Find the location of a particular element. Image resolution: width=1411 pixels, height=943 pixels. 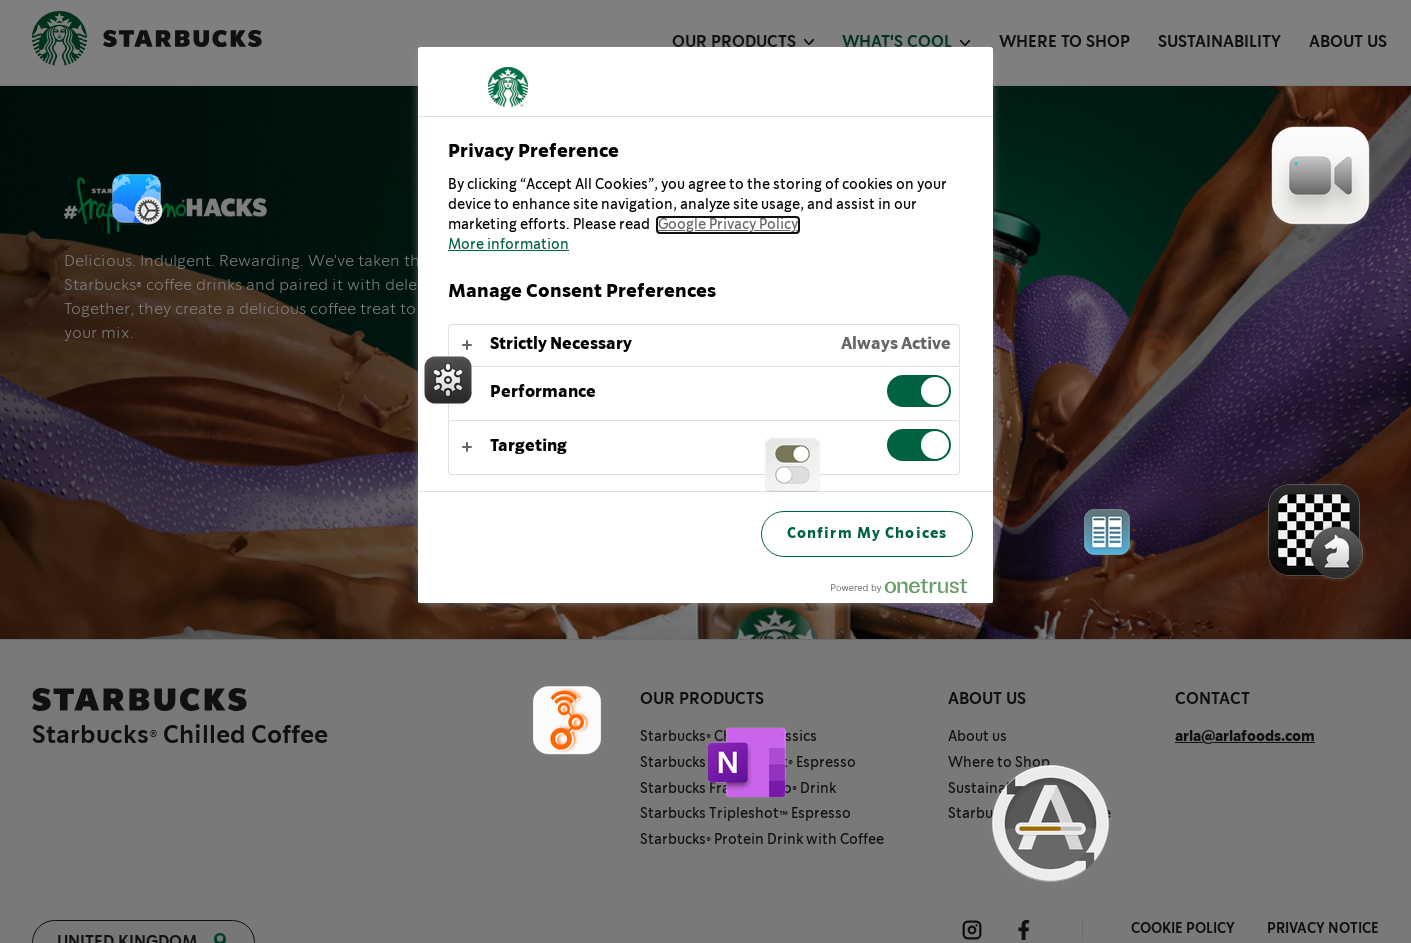

check for available software updates is located at coordinates (1050, 823).